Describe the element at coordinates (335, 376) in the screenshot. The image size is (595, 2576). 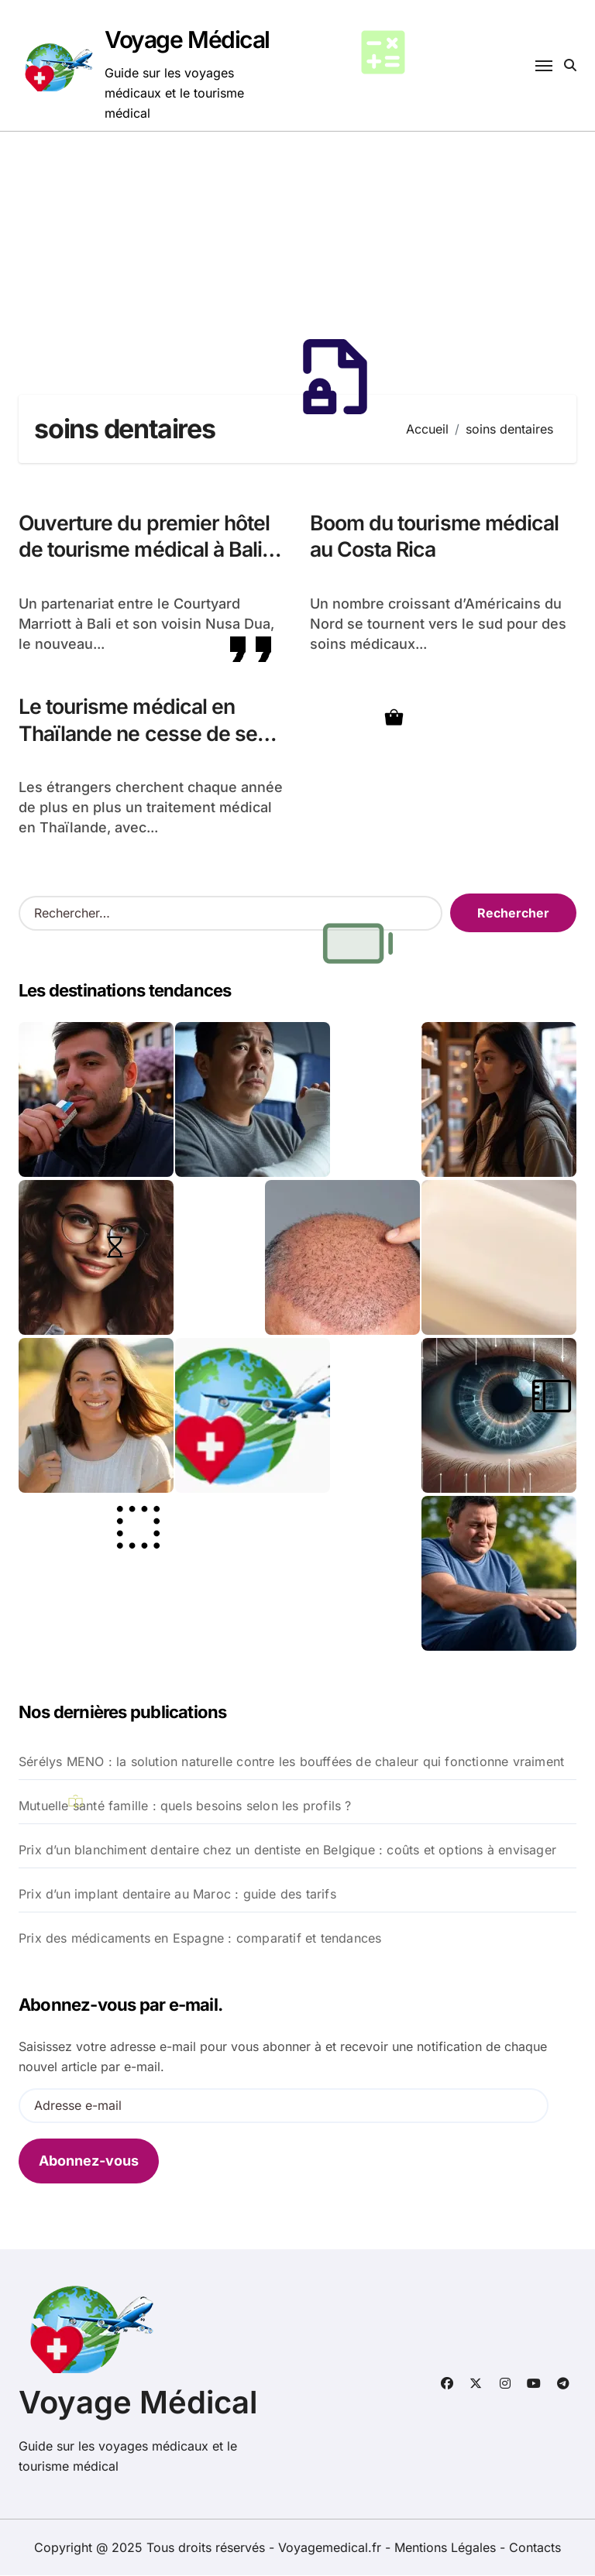
I see `a locked or protected file` at that location.